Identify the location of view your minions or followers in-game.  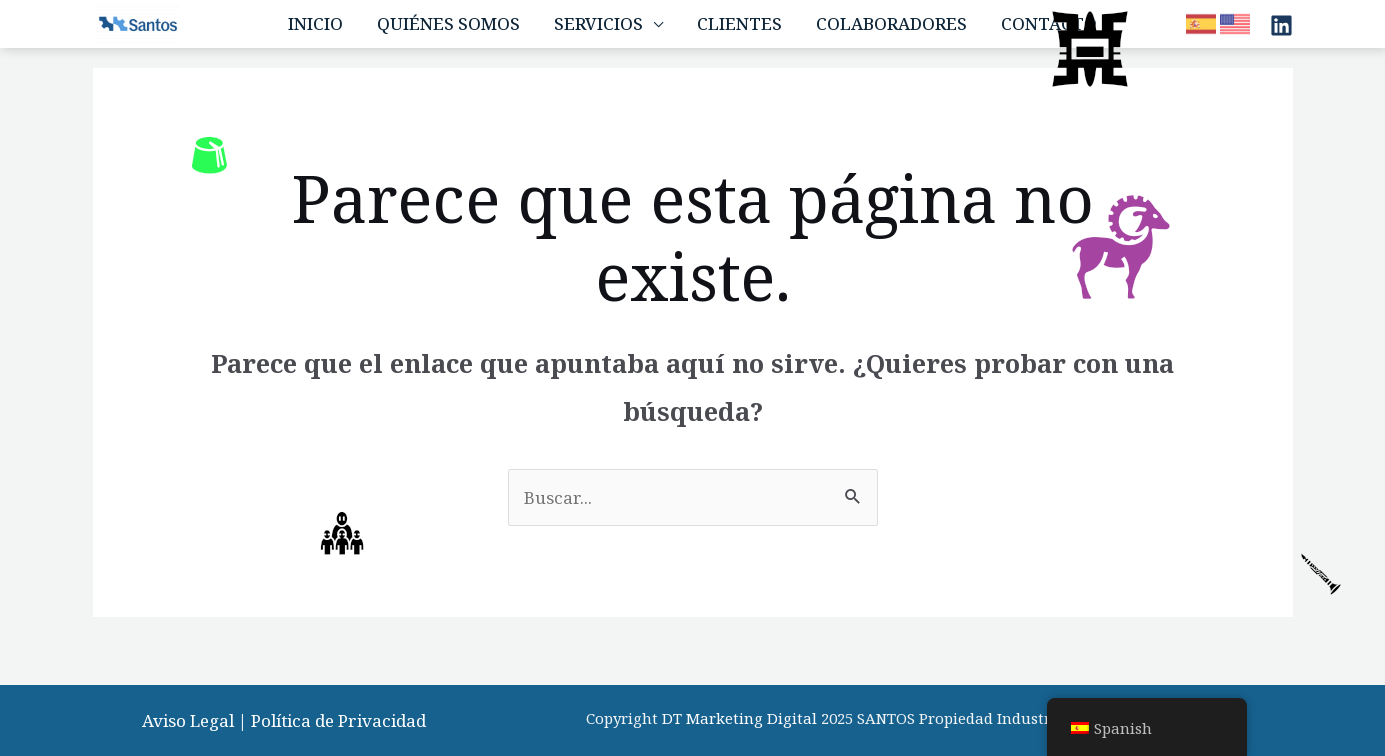
(342, 533).